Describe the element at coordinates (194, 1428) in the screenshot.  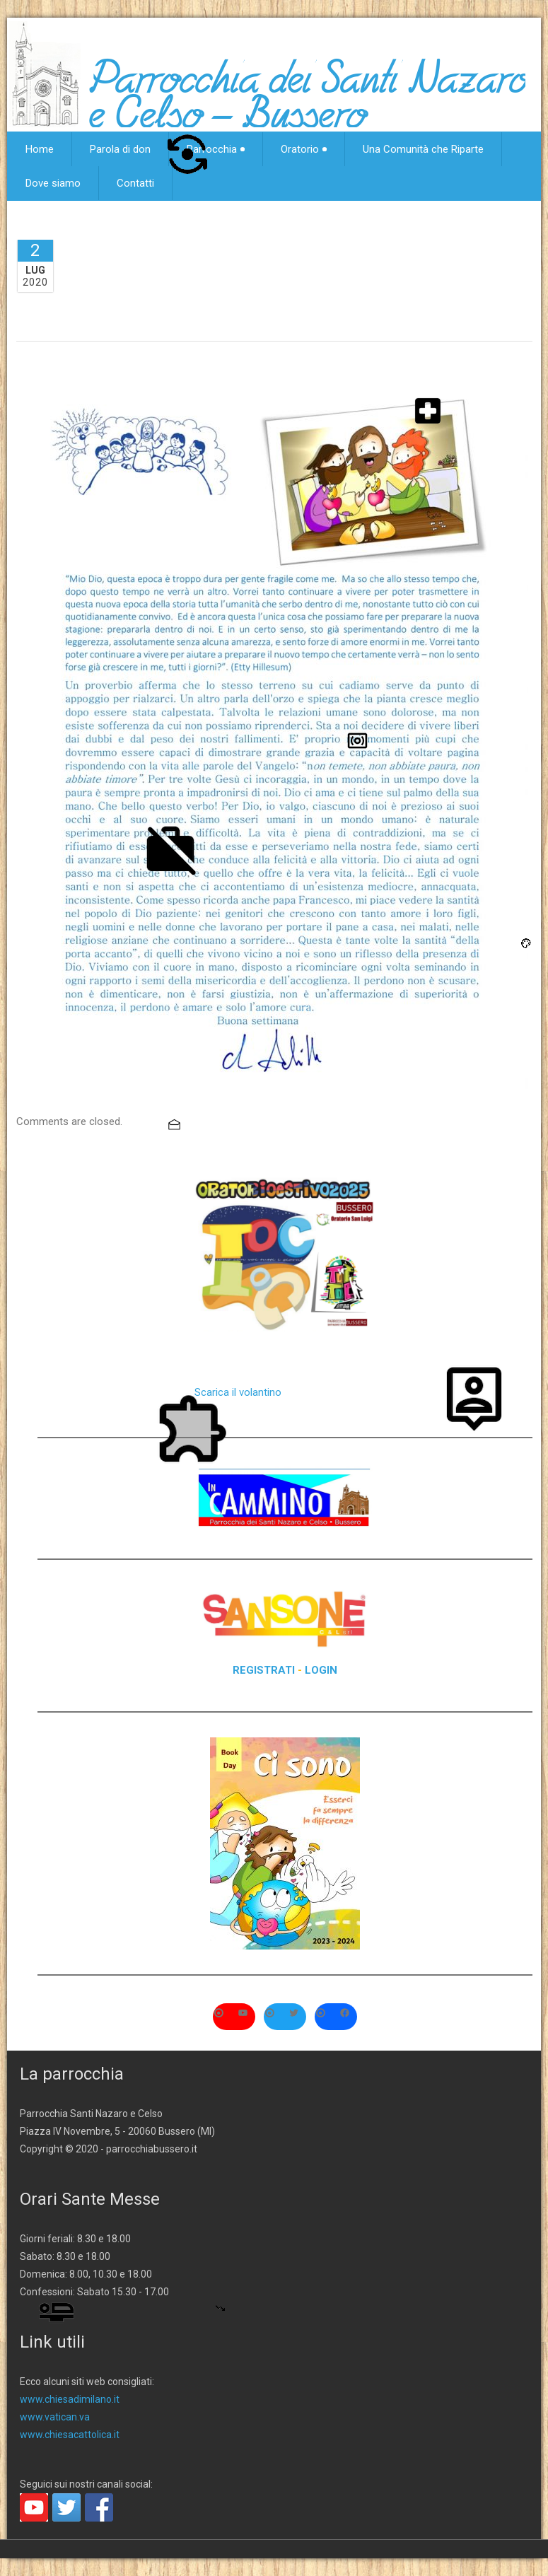
I see `access browser extensions or add-ons` at that location.